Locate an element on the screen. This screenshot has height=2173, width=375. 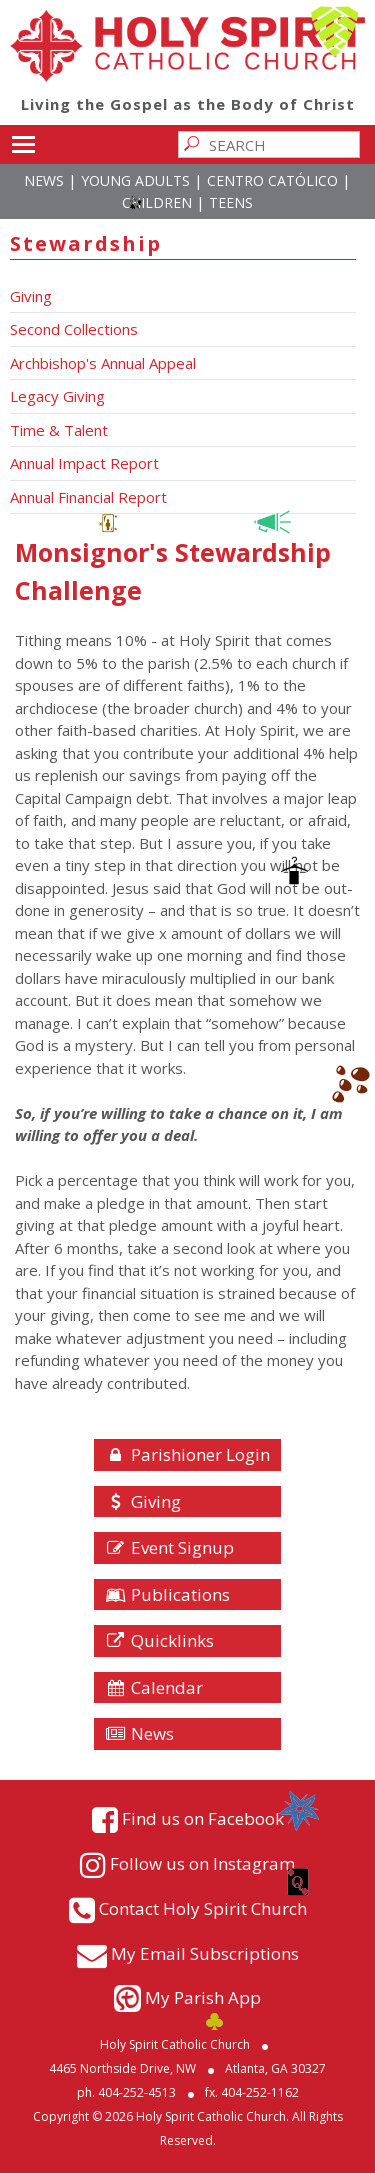
select clubs suit in a card game is located at coordinates (214, 2021).